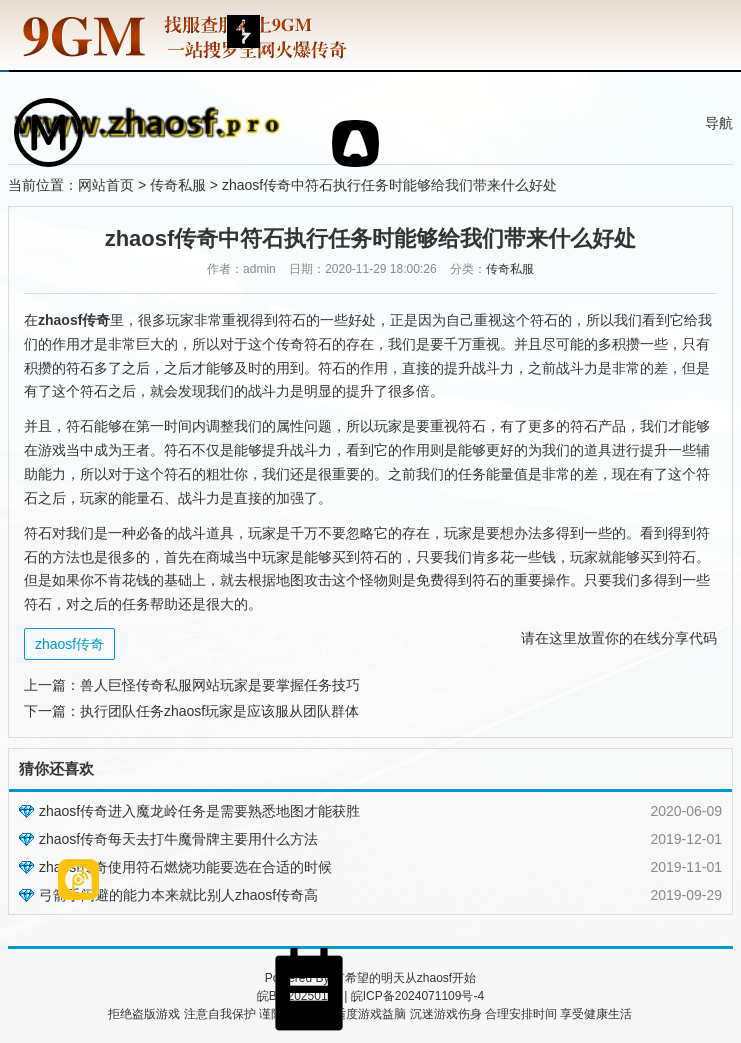 The height and width of the screenshot is (1043, 741). What do you see at coordinates (243, 31) in the screenshot?
I see `open Burp Suite application` at bounding box center [243, 31].